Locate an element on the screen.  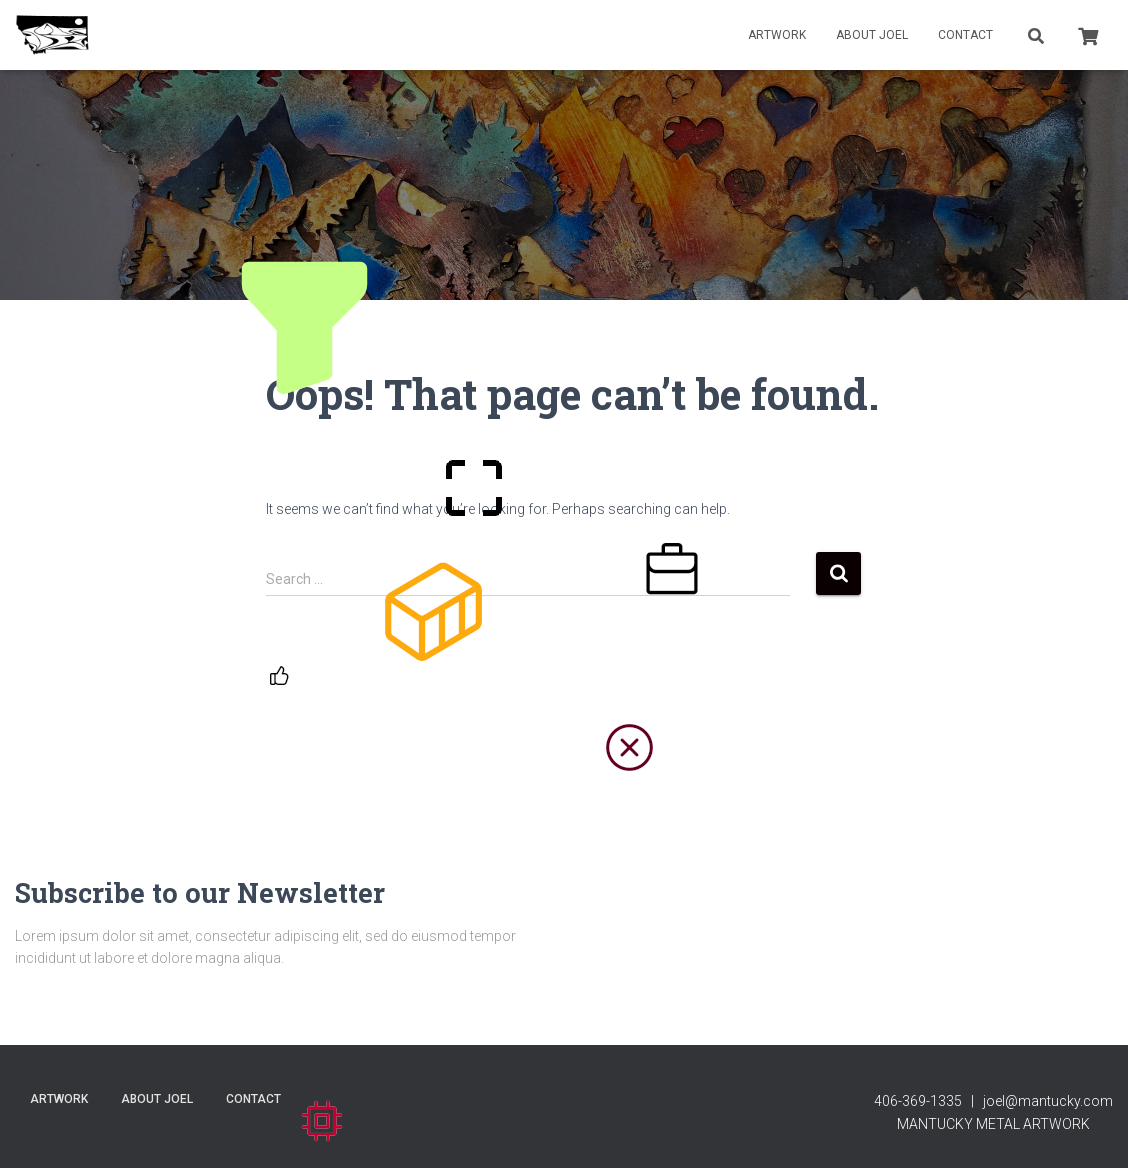
like or upvote content is located at coordinates (279, 676).